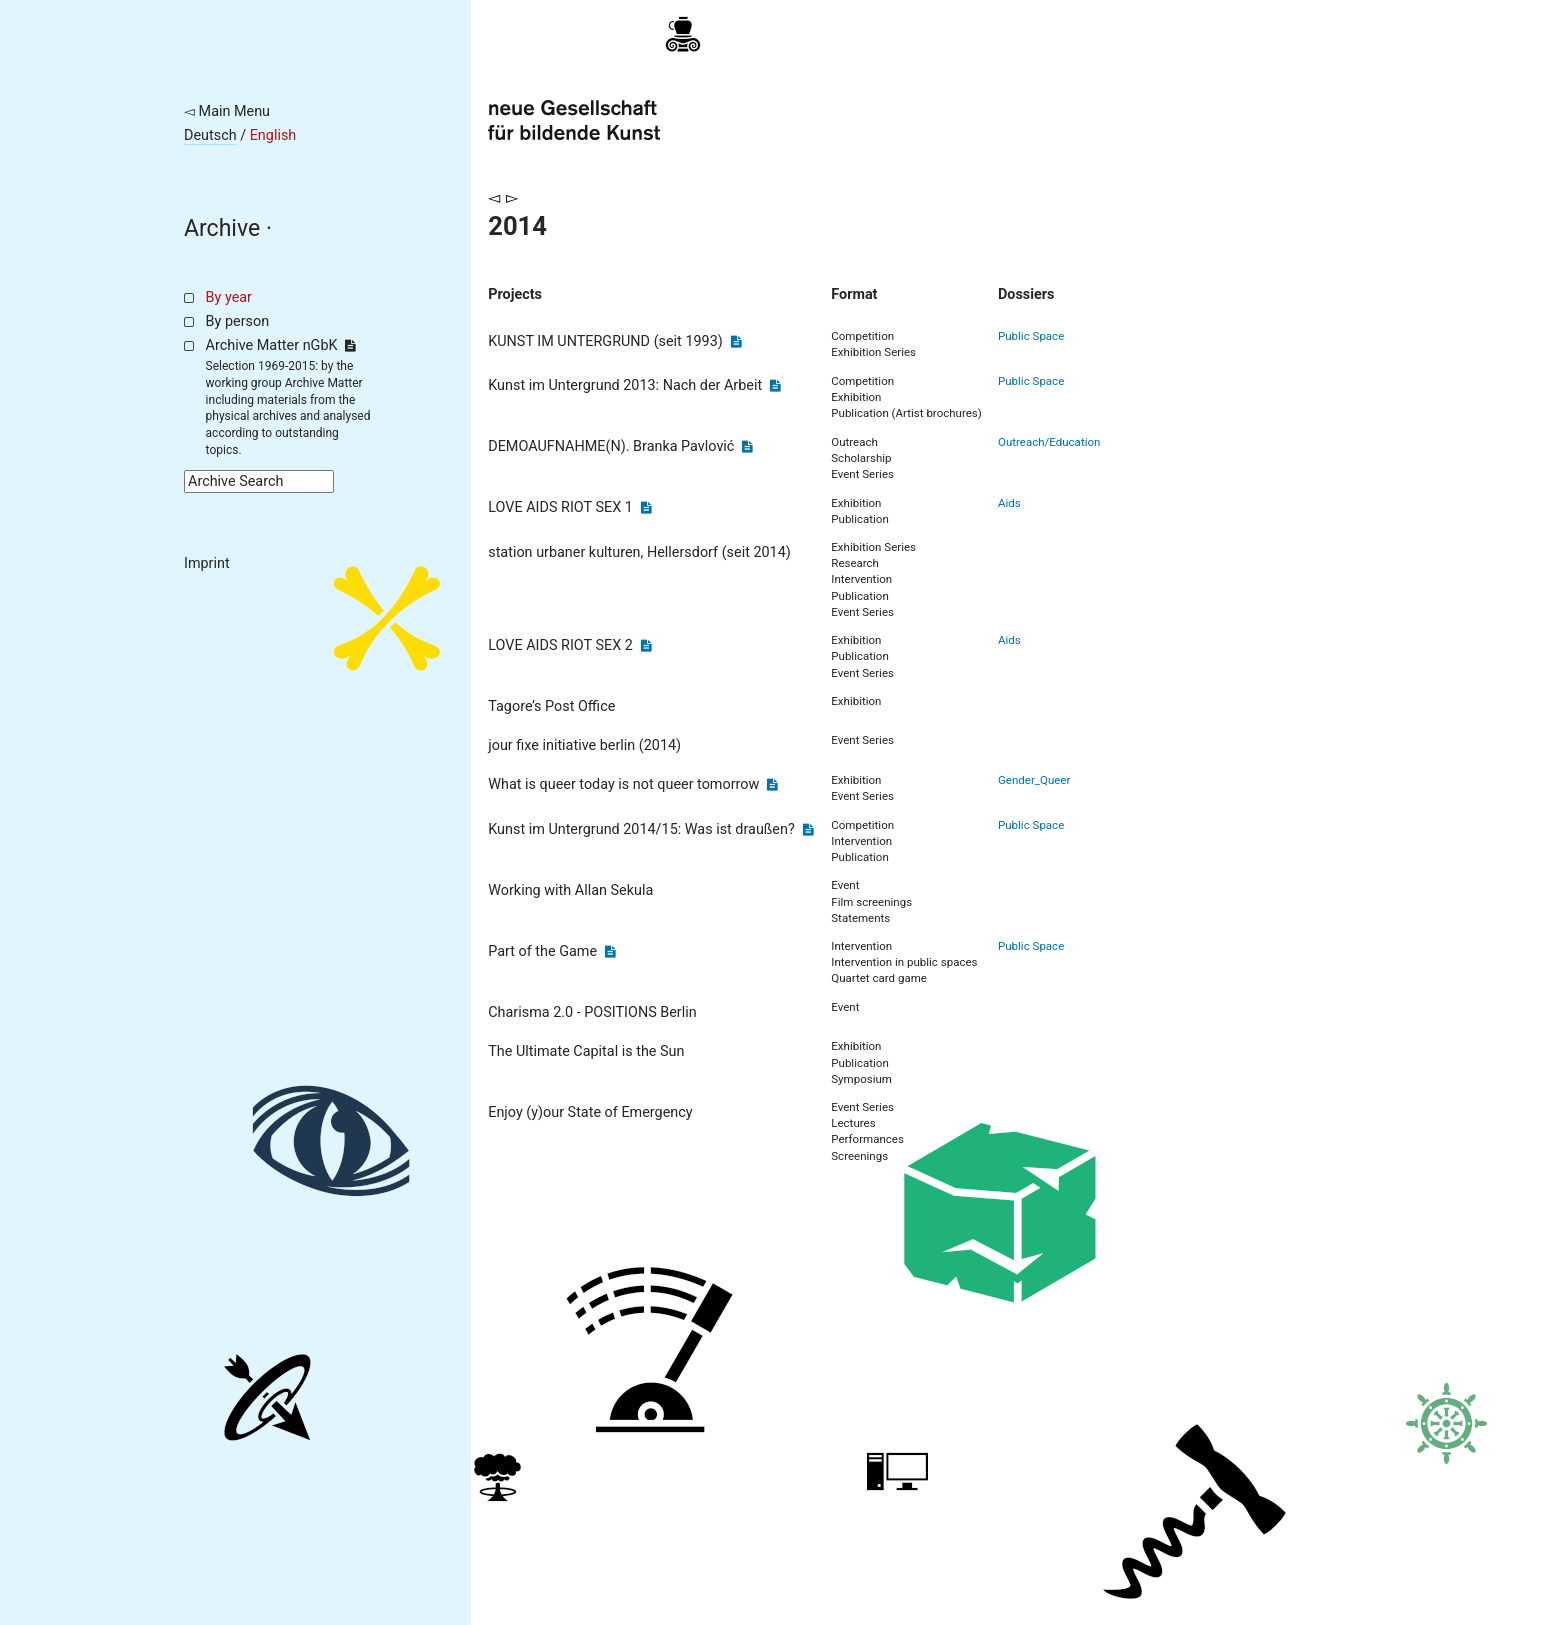 Image resolution: width=1568 pixels, height=1625 pixels. Describe the element at coordinates (330, 1140) in the screenshot. I see `indicates a stealth or hidden status in gameplay` at that location.